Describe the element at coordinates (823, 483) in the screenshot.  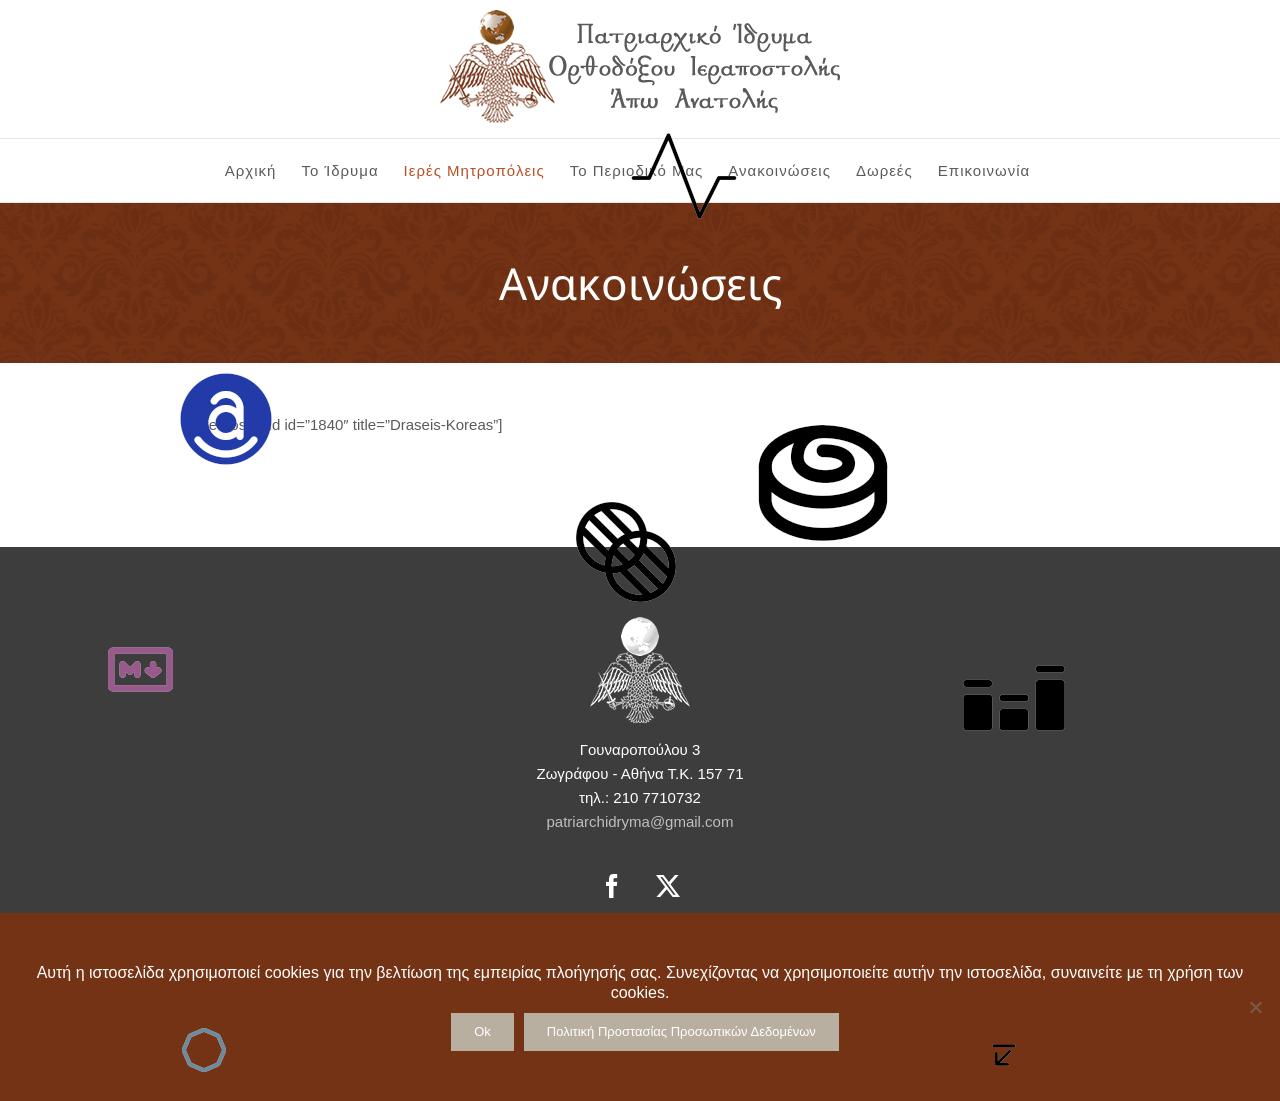
I see `browse bakery or dessert options` at that location.